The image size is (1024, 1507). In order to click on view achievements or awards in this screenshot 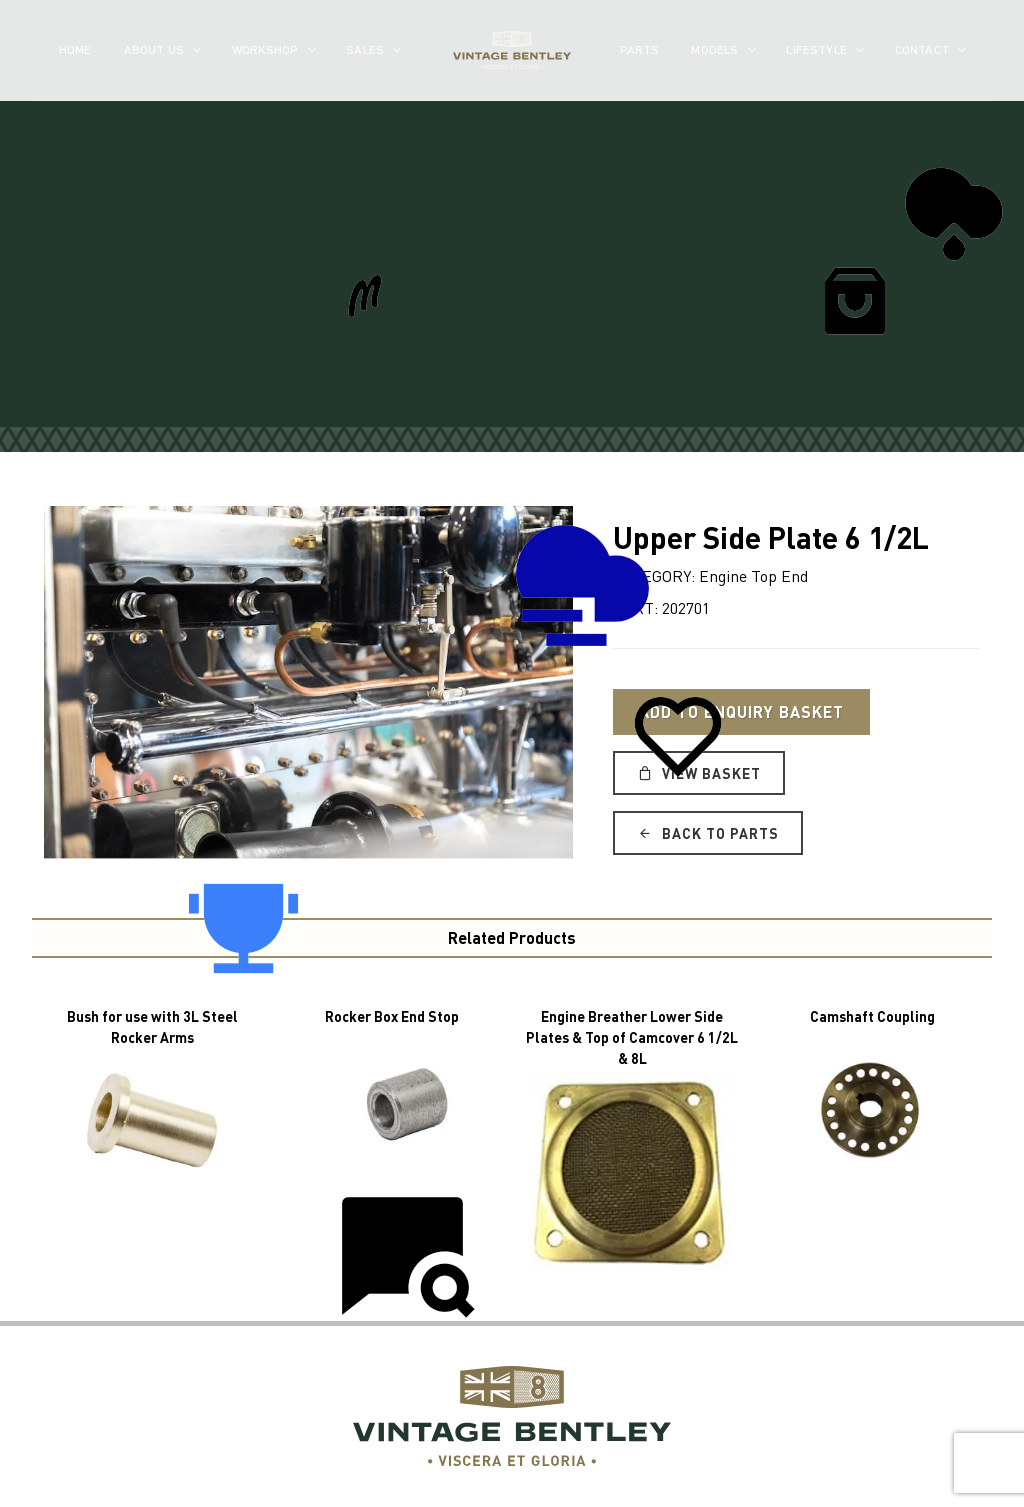, I will do `click(243, 928)`.